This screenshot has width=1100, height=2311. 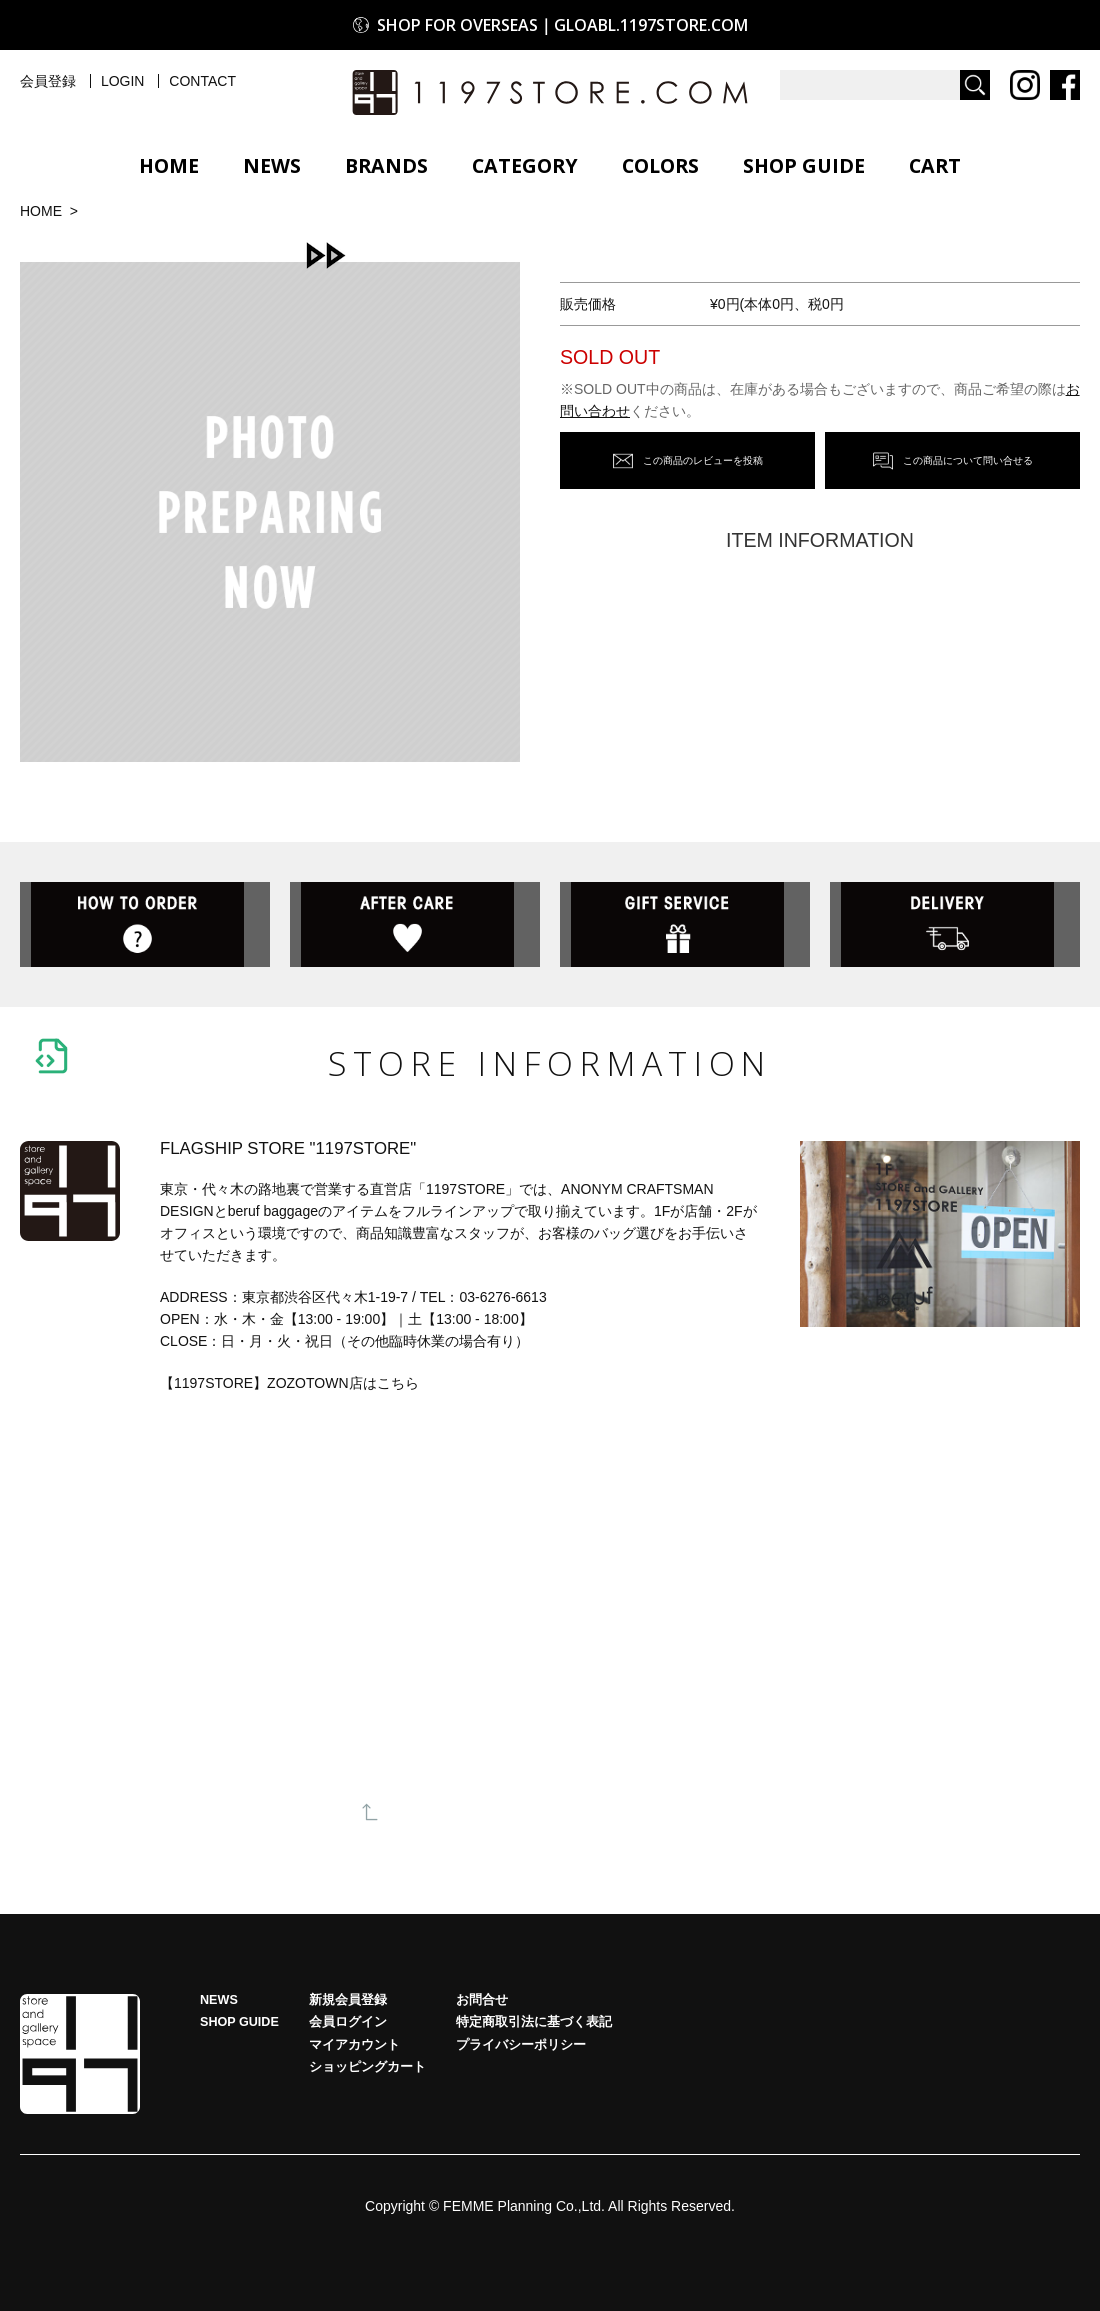 I want to click on go back and up to previous level, so click(x=370, y=1812).